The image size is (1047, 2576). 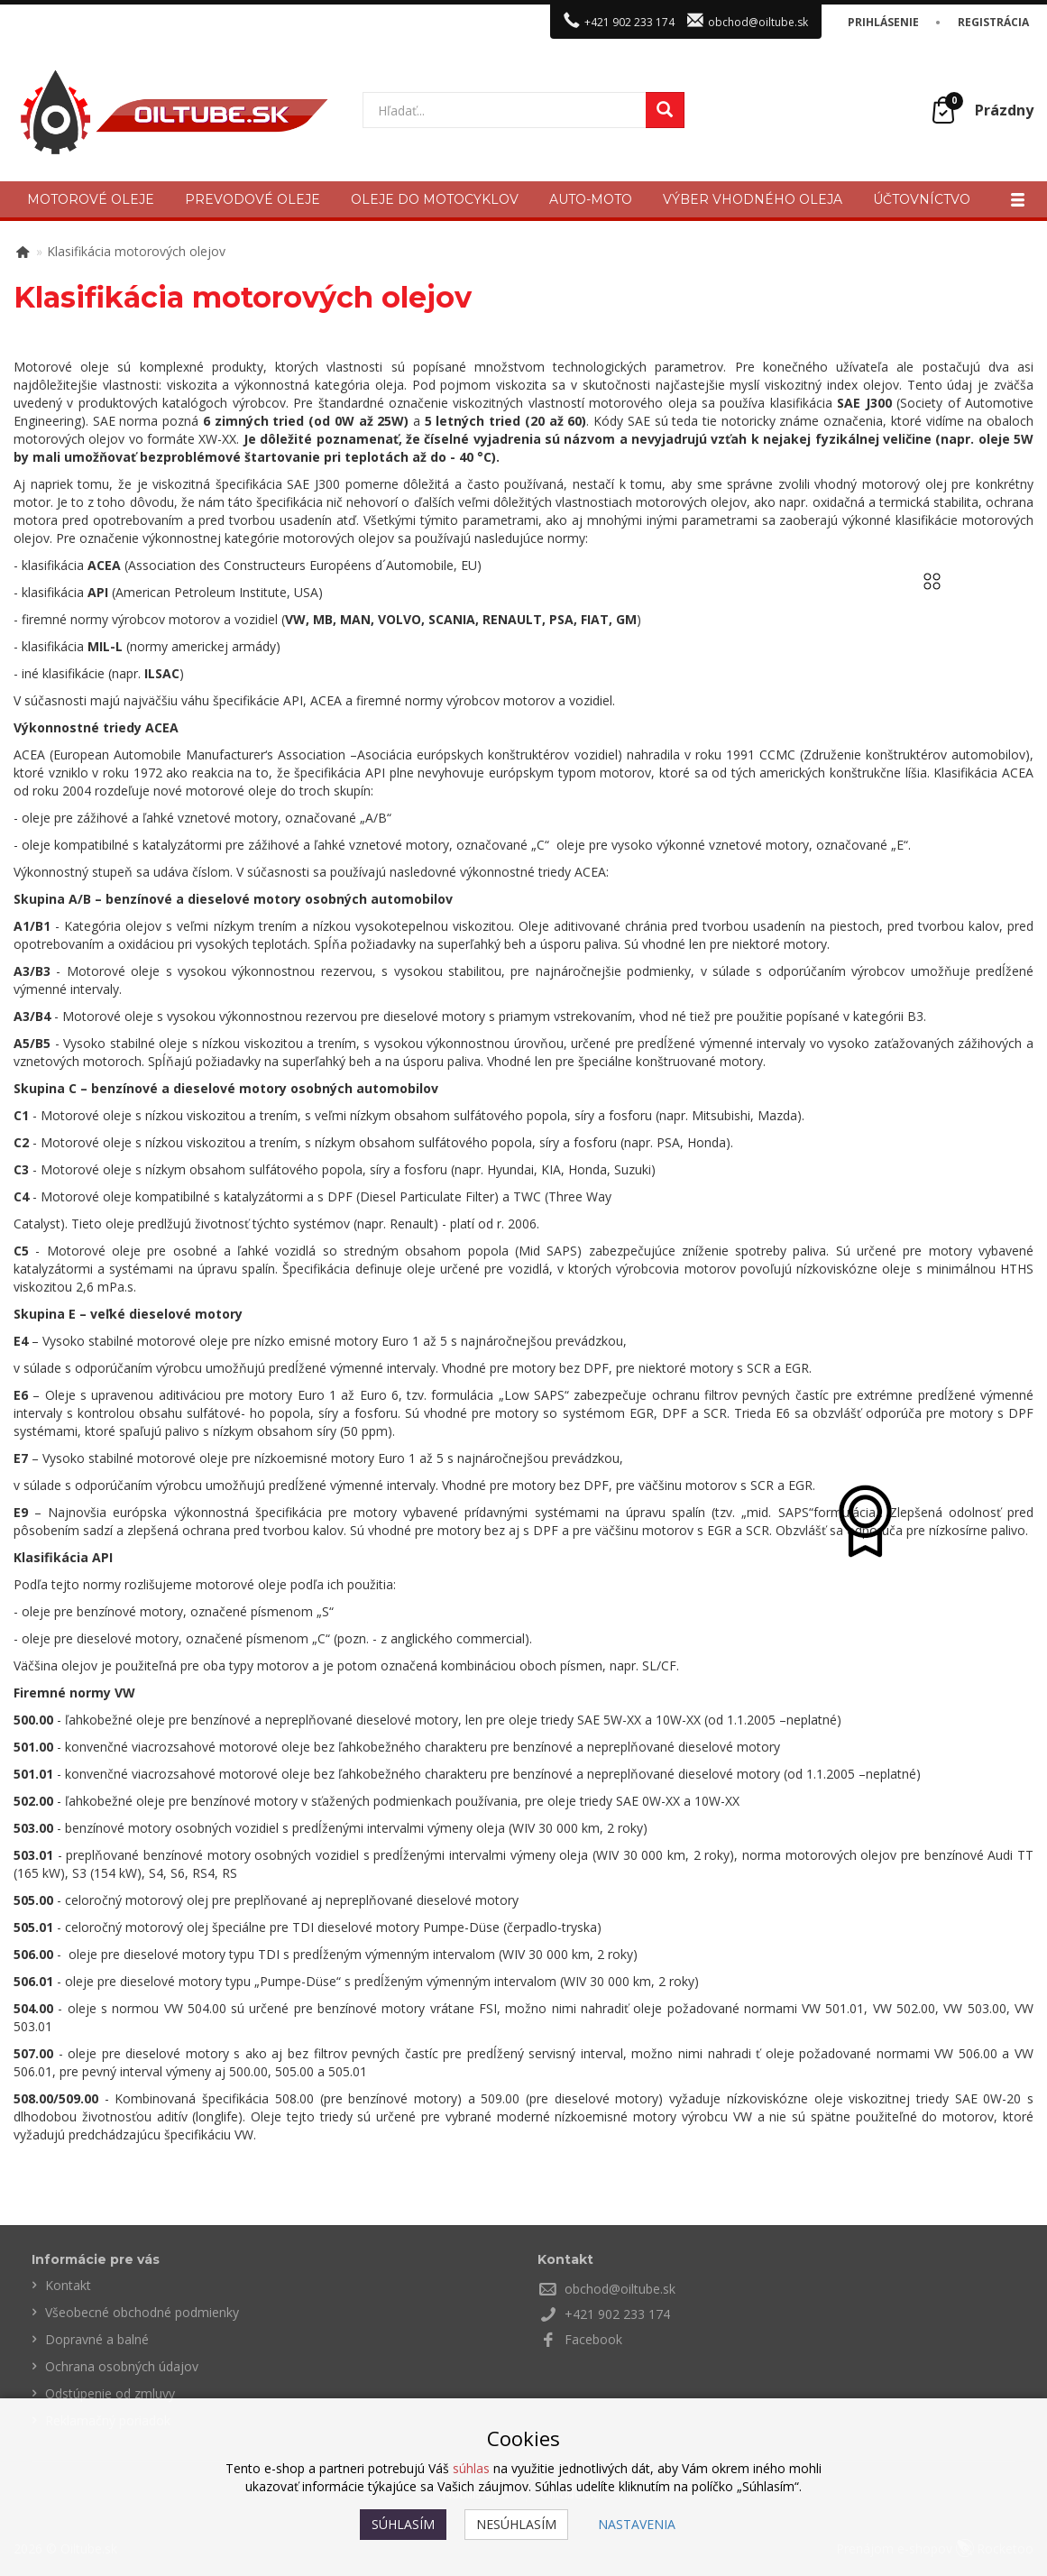 What do you see at coordinates (865, 1521) in the screenshot?
I see `view achievements or awards` at bounding box center [865, 1521].